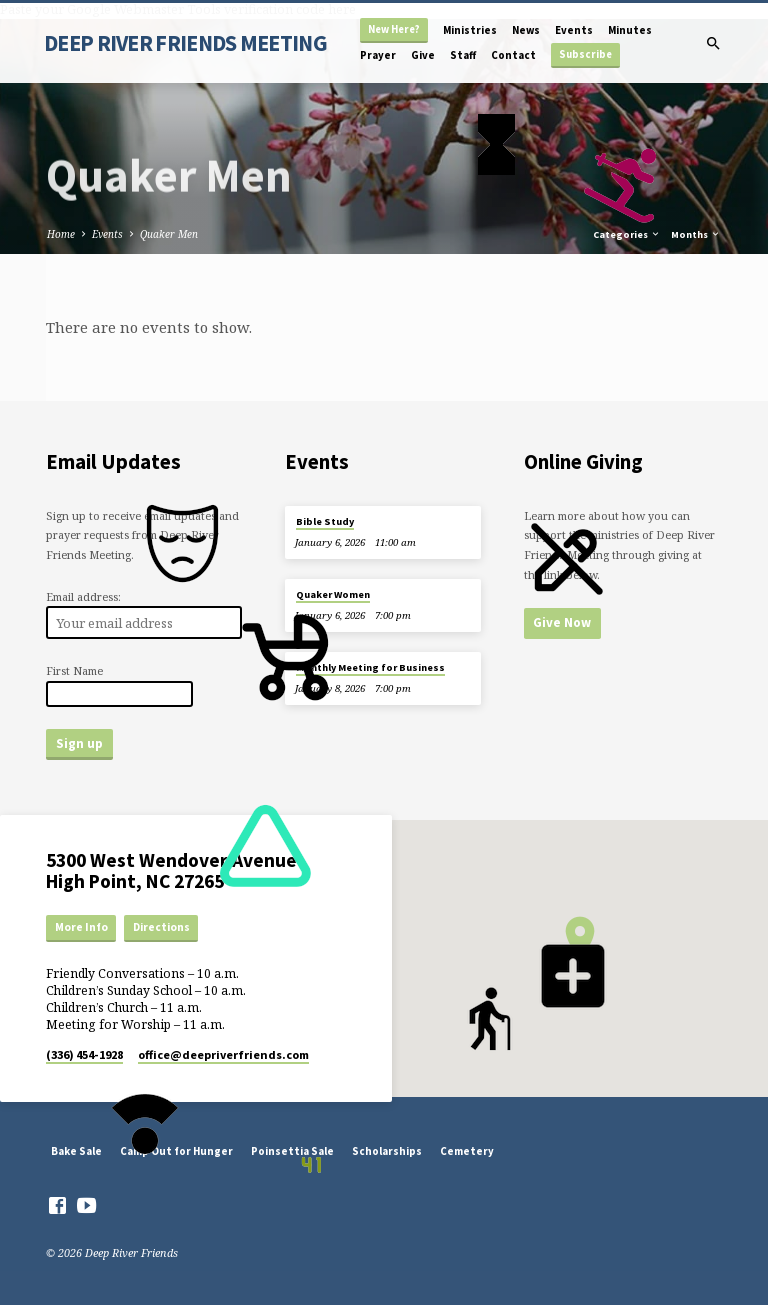 The height and width of the screenshot is (1305, 768). I want to click on calibrate compass or direction sensor, so click(145, 1124).